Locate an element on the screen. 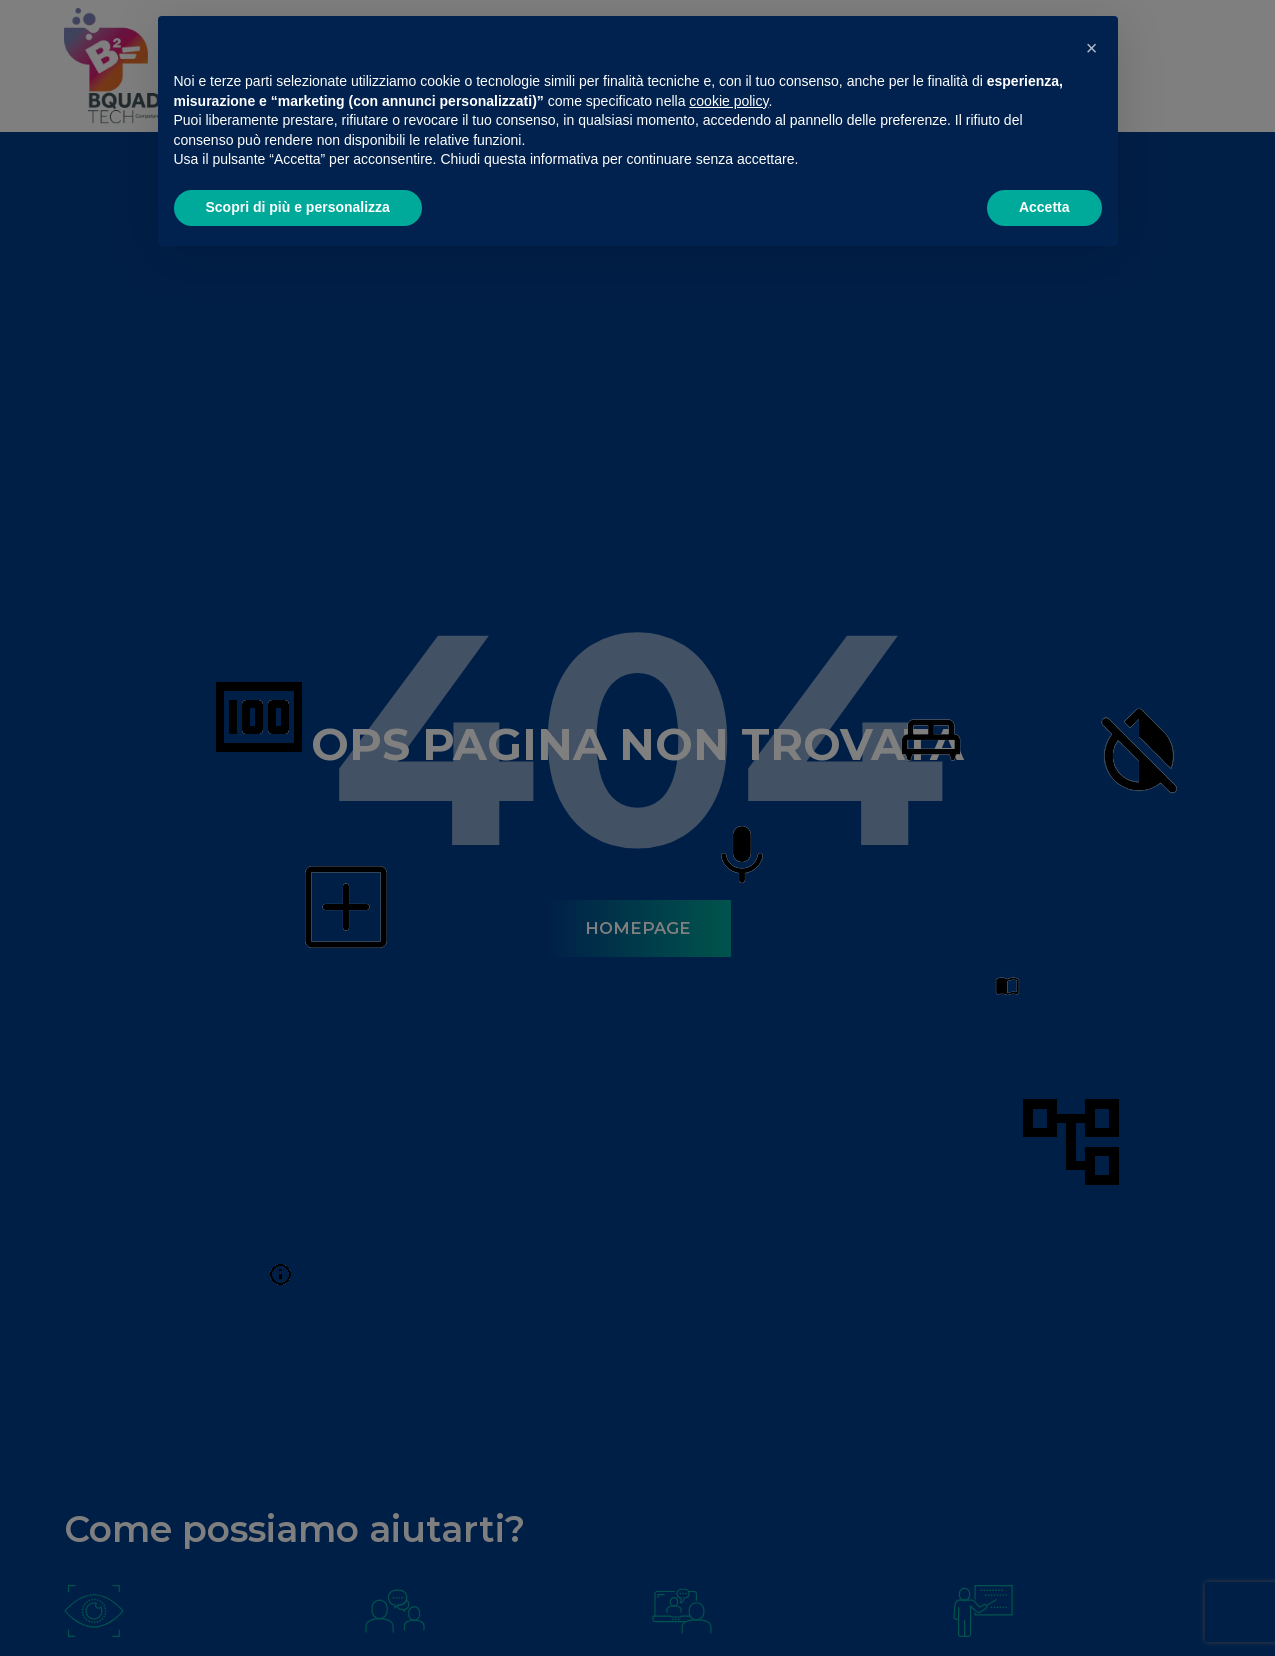 This screenshot has height=1656, width=1275. view more information or details is located at coordinates (280, 1274).